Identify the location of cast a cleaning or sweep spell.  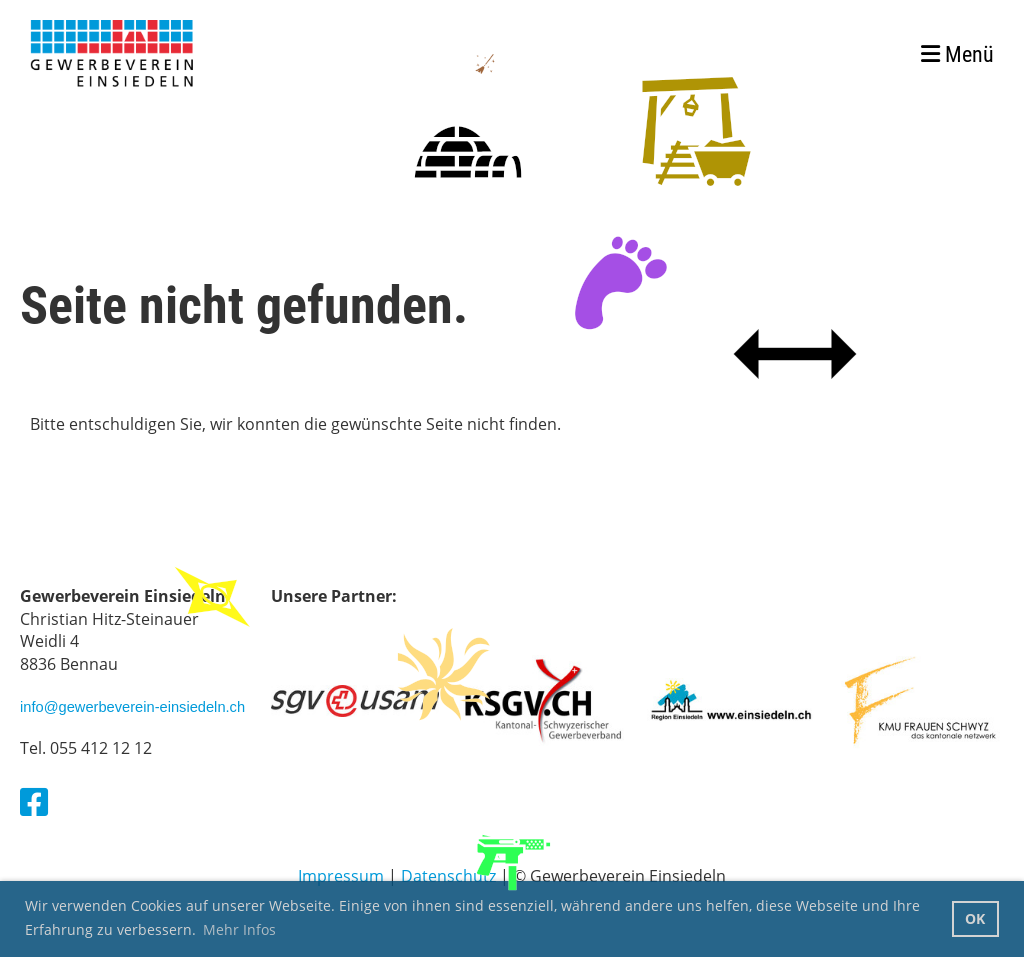
(485, 64).